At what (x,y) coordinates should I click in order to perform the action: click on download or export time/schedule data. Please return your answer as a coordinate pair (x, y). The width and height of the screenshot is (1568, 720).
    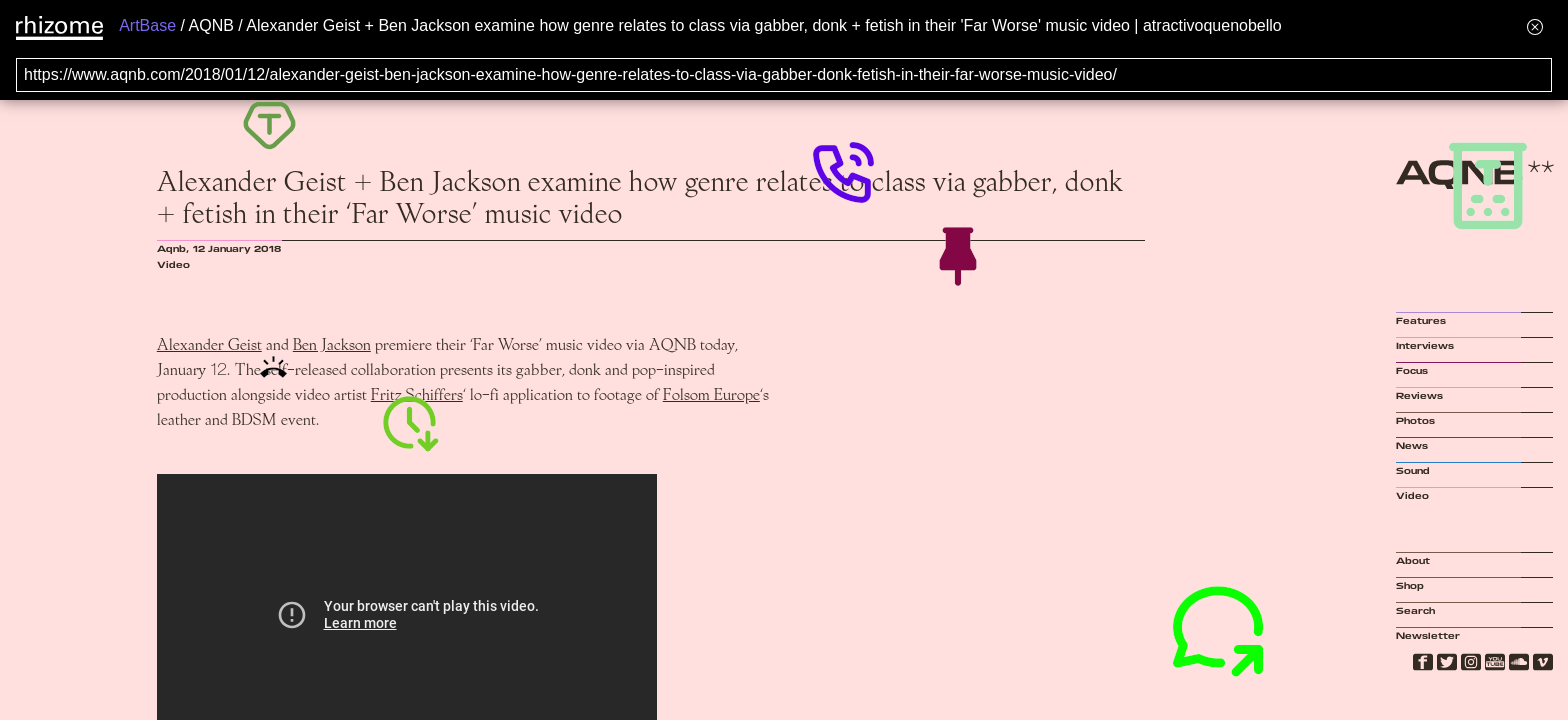
    Looking at the image, I should click on (409, 422).